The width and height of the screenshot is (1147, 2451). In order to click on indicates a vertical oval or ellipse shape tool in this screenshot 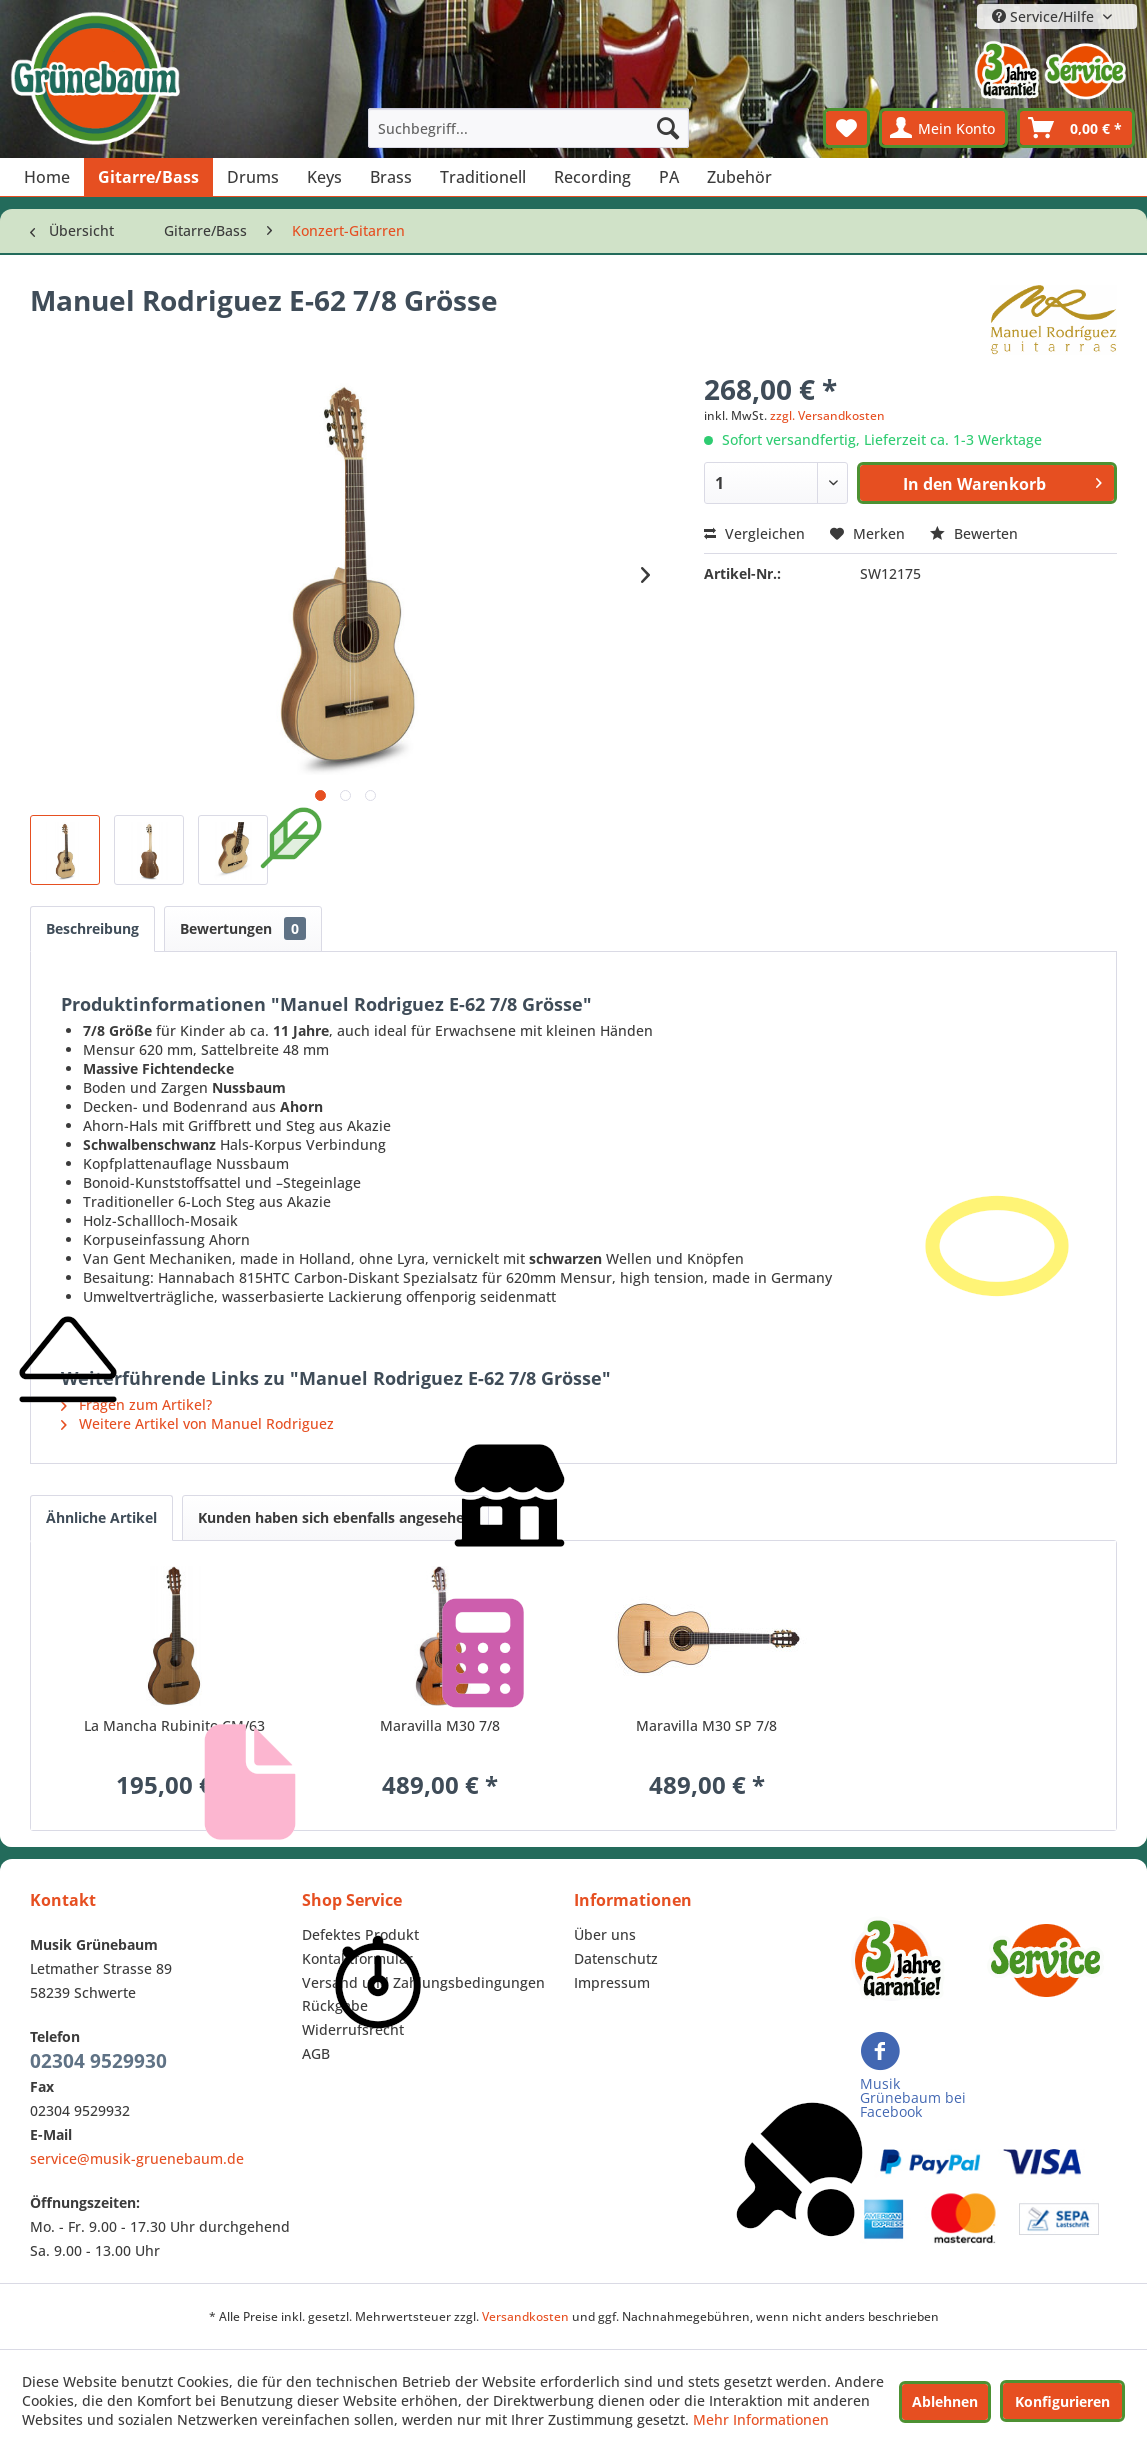, I will do `click(997, 1246)`.